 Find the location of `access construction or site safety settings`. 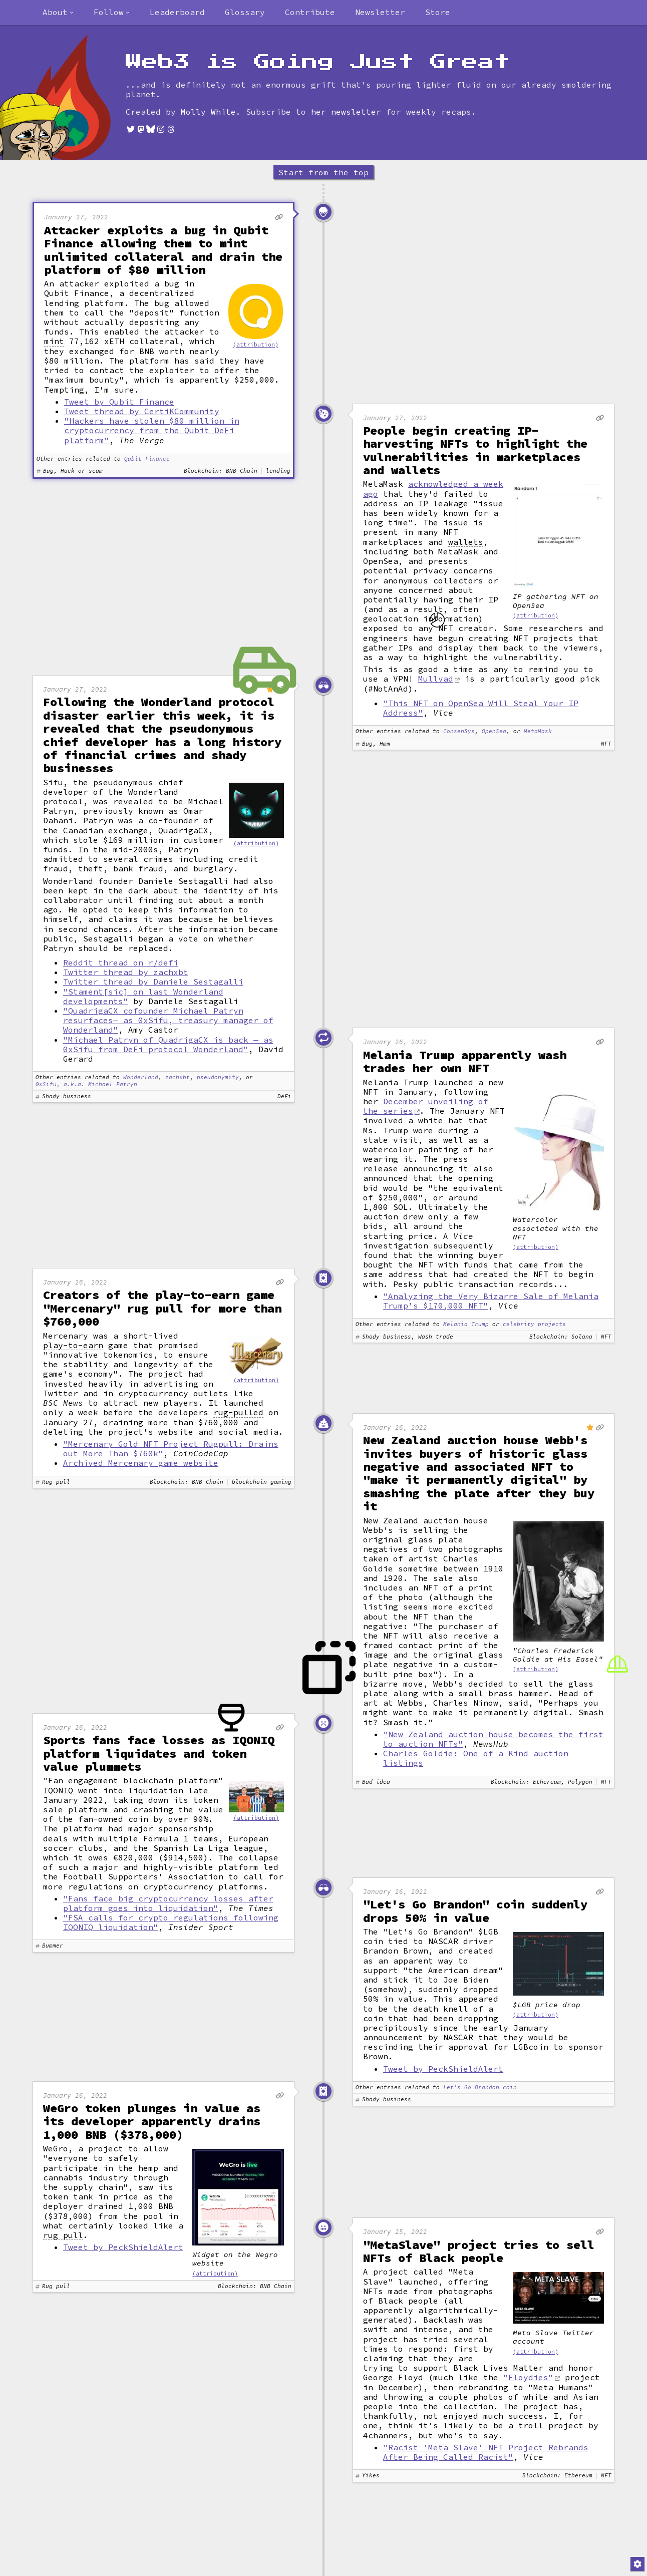

access construction or site safety settings is located at coordinates (617, 1665).